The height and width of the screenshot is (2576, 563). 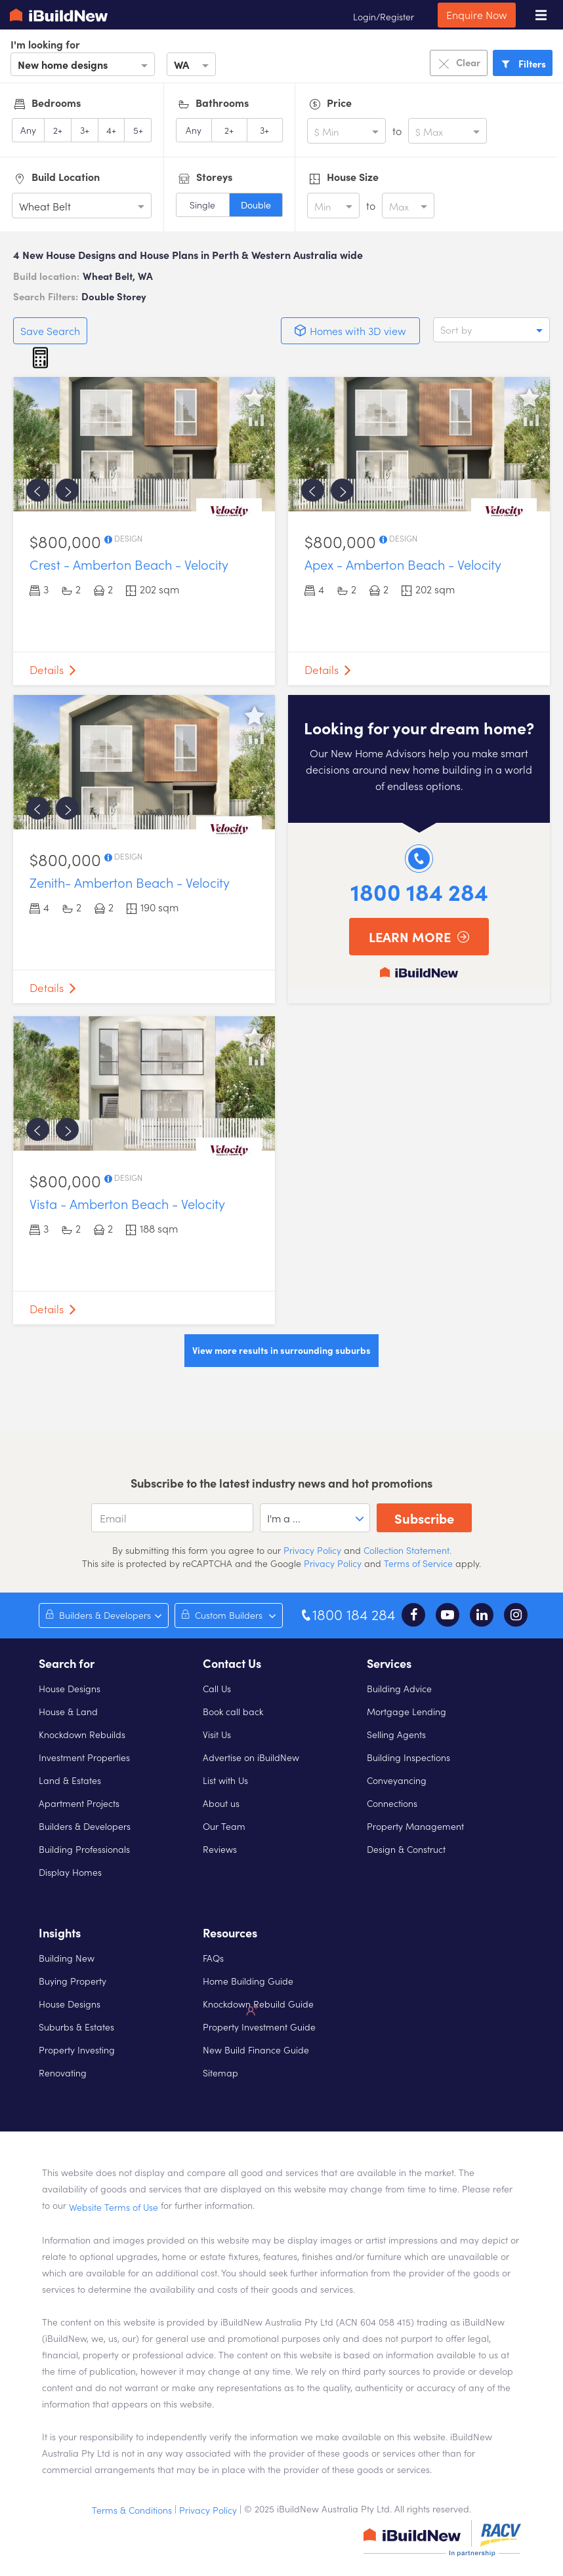 What do you see at coordinates (252, 2010) in the screenshot?
I see `add a new user or contact` at bounding box center [252, 2010].